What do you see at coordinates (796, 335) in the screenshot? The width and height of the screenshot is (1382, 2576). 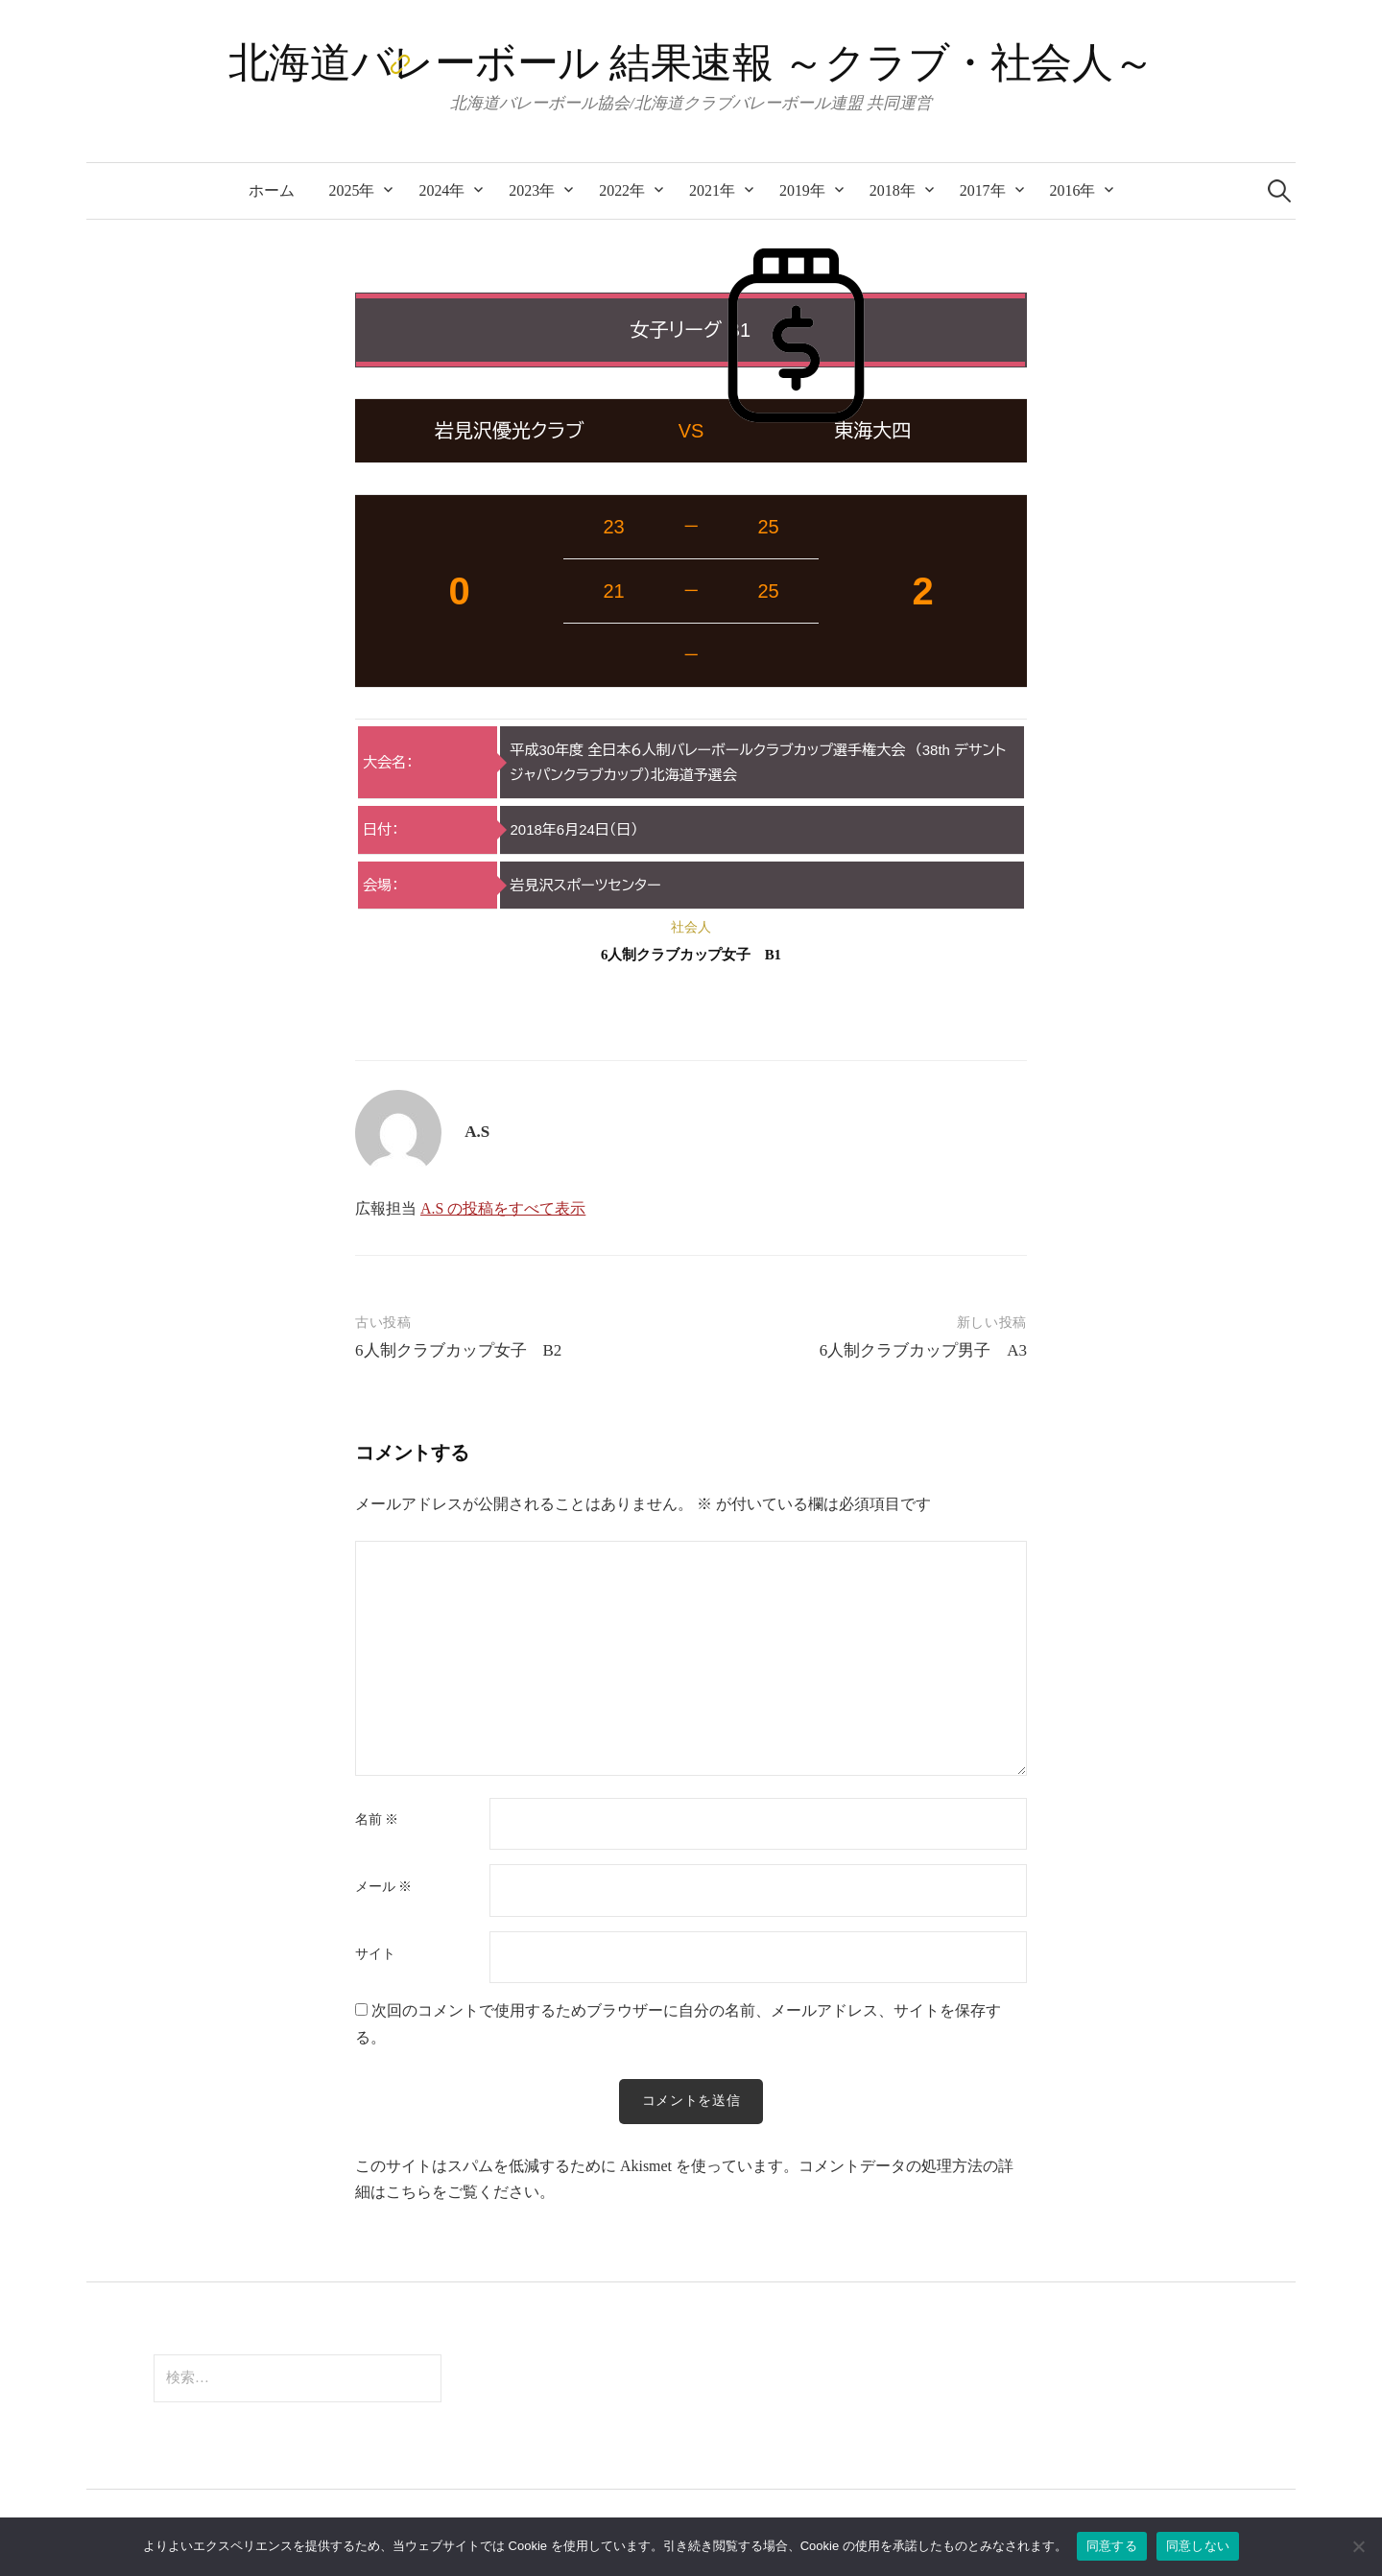 I see `leave a tip or donation` at bounding box center [796, 335].